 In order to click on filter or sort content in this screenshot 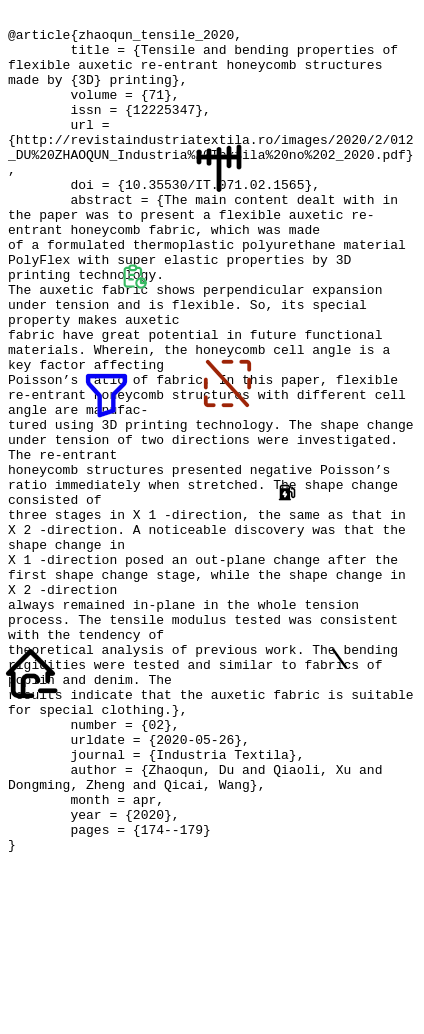, I will do `click(106, 394)`.